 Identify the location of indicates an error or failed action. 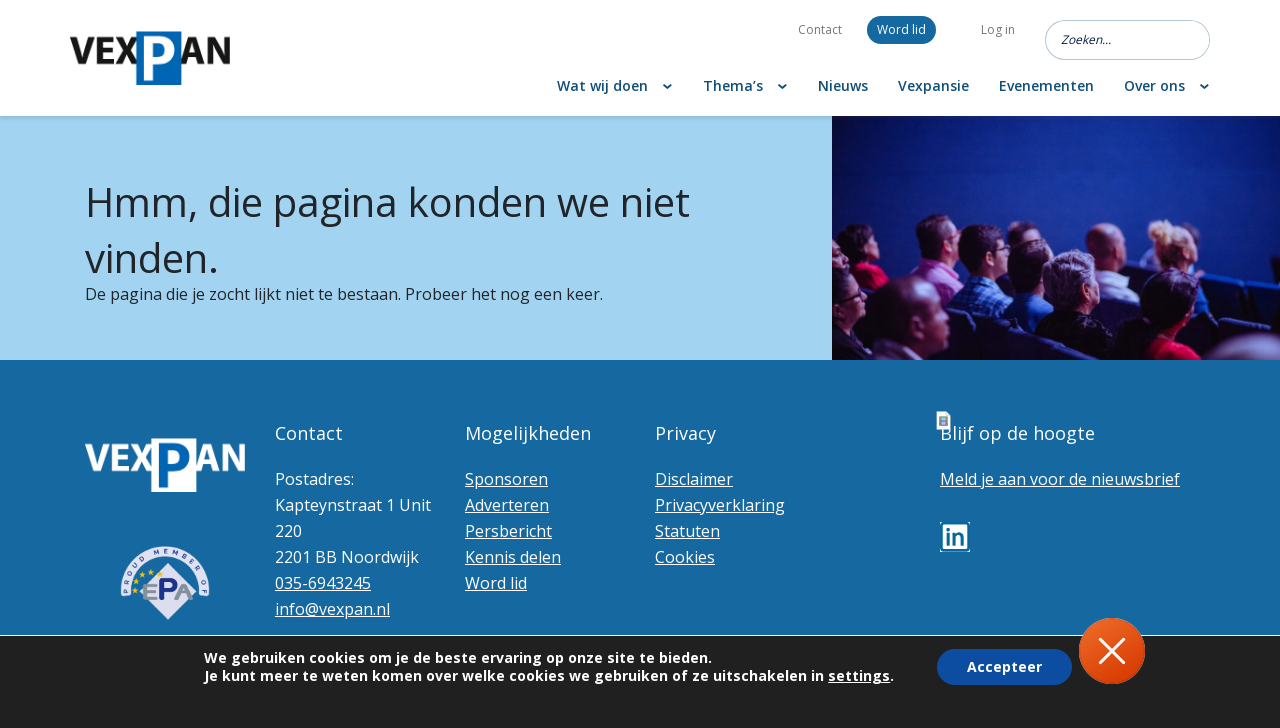
(1112, 651).